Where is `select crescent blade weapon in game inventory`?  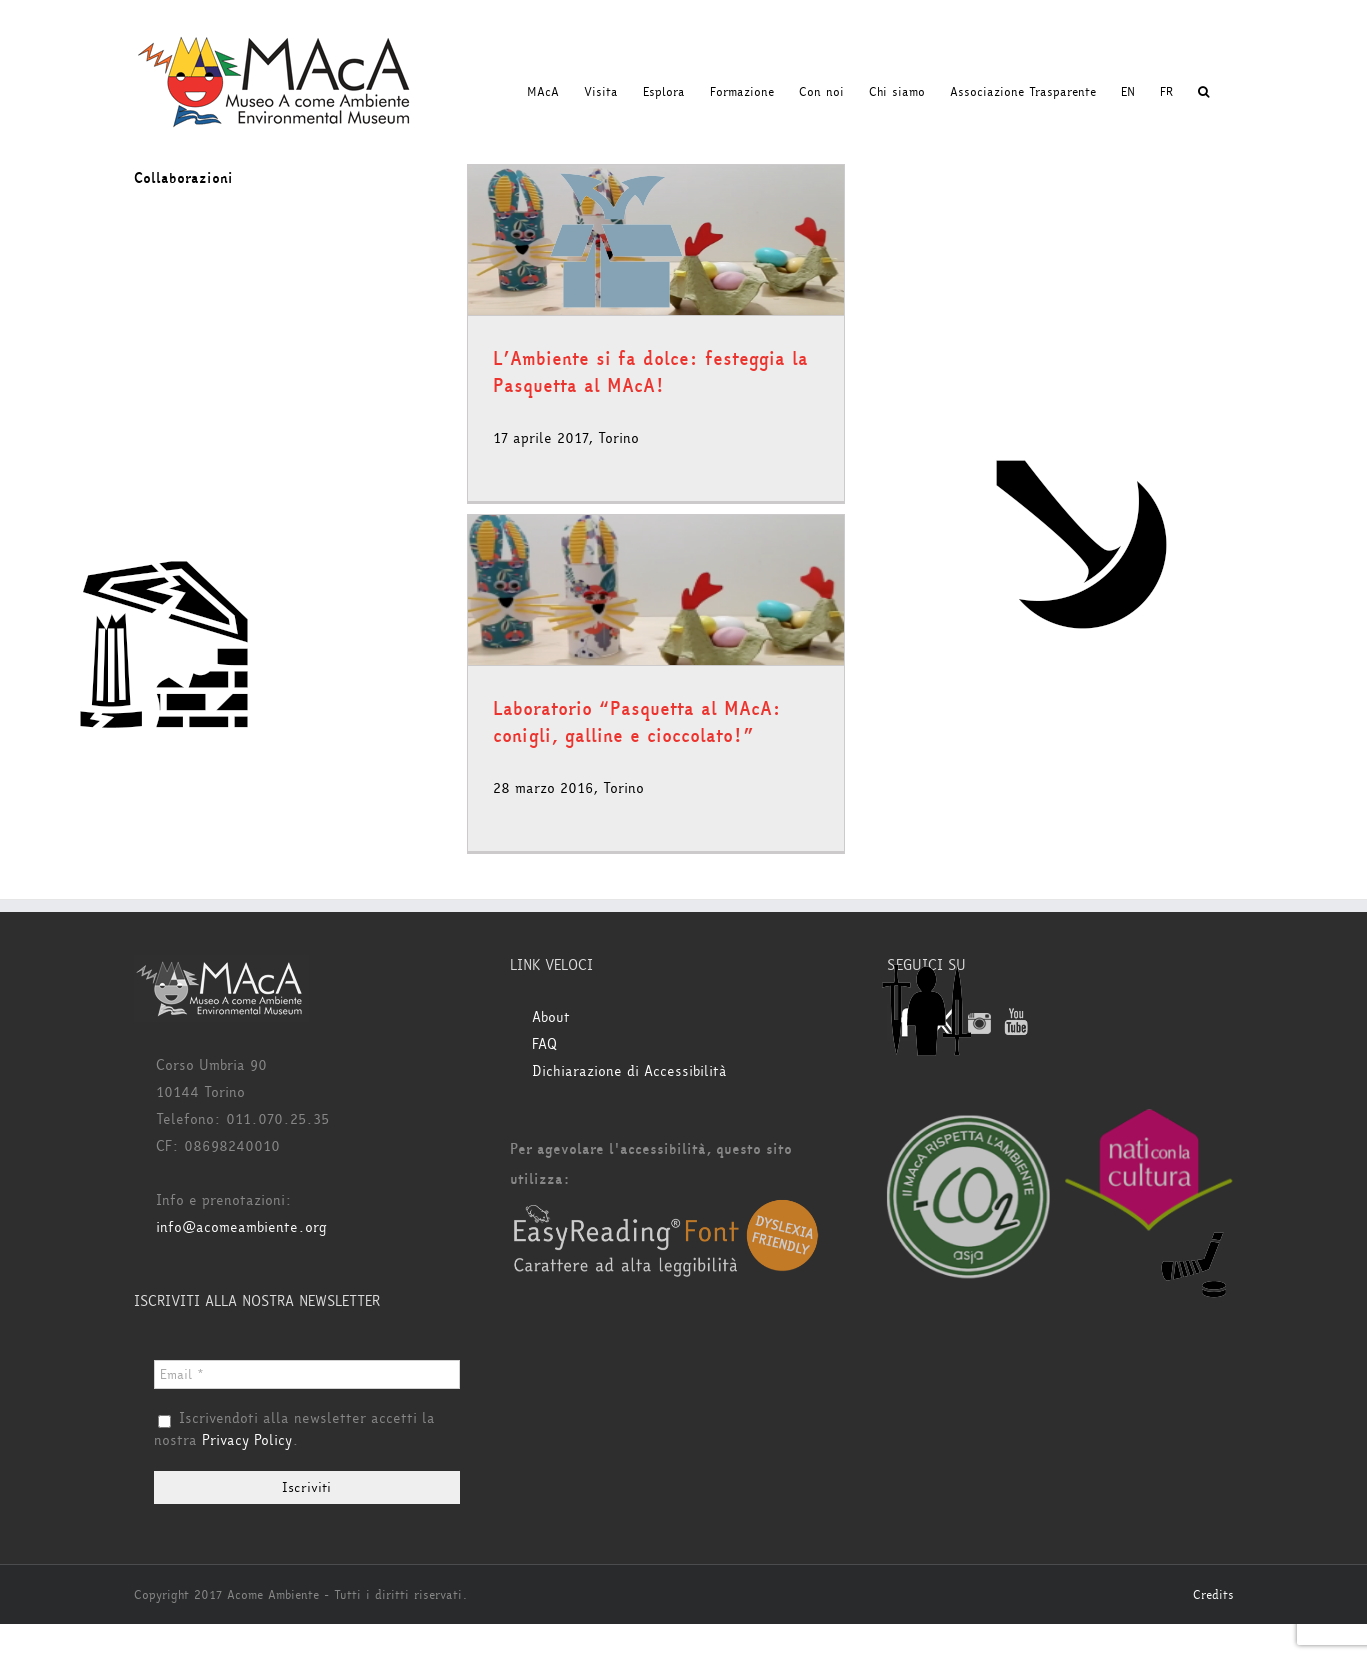 select crescent blade weapon in game inventory is located at coordinates (1081, 544).